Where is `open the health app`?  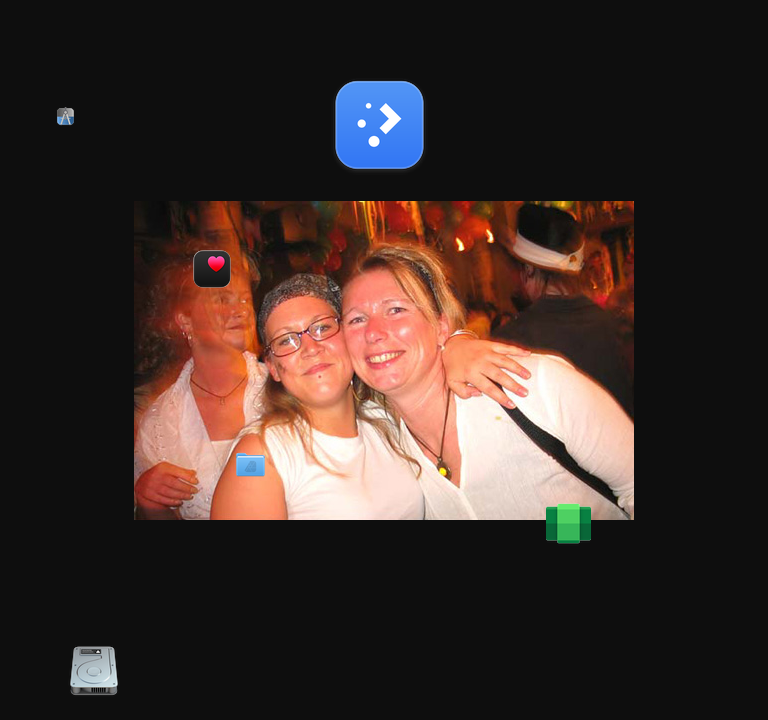
open the health app is located at coordinates (212, 269).